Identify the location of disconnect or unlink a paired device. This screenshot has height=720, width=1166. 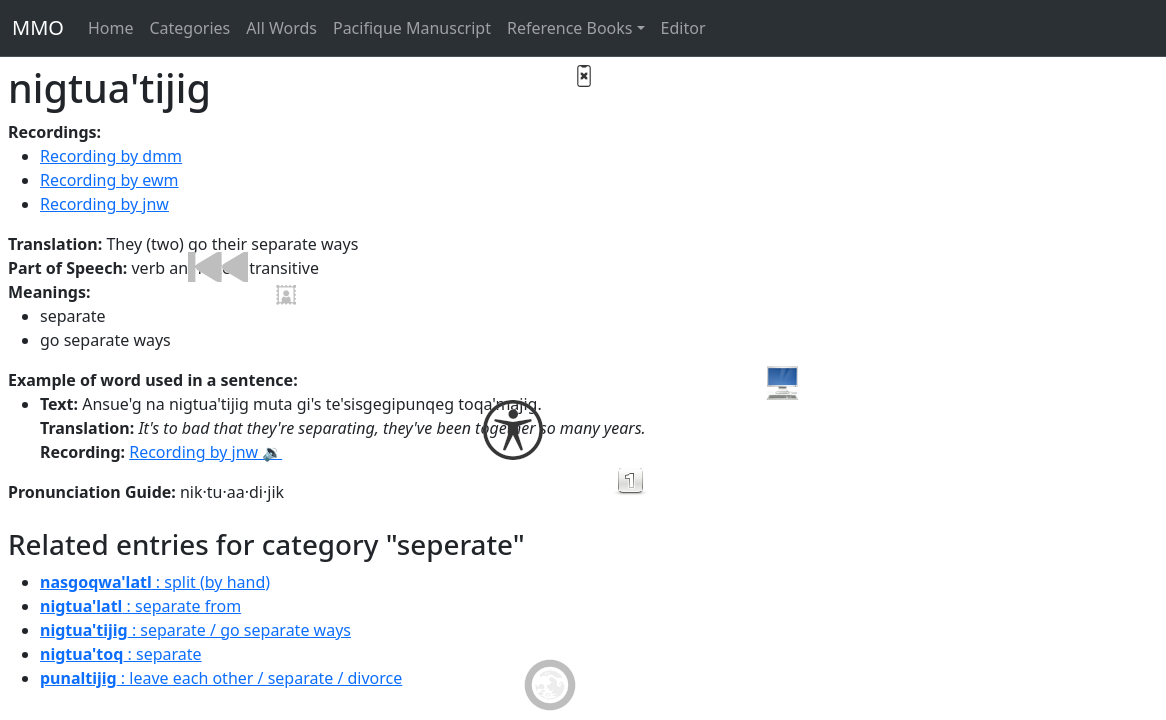
(584, 76).